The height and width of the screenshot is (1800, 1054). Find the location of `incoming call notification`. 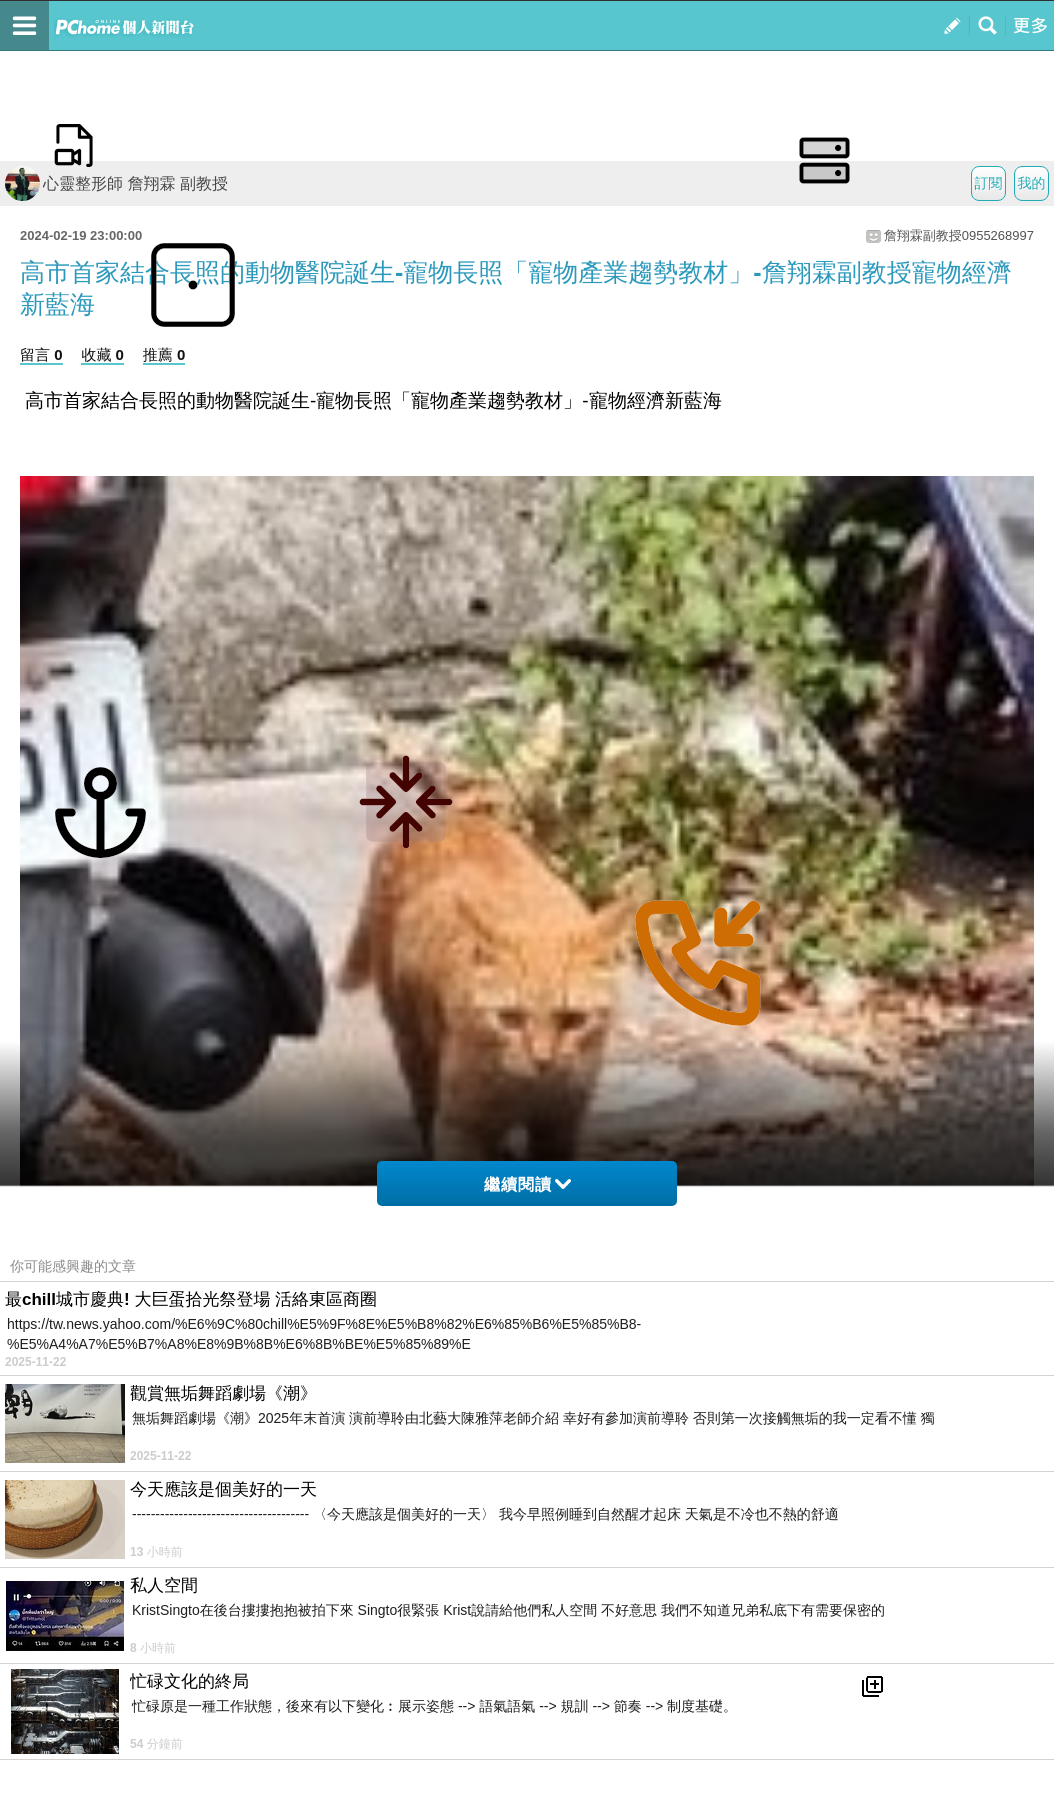

incoming call notification is located at coordinates (701, 960).